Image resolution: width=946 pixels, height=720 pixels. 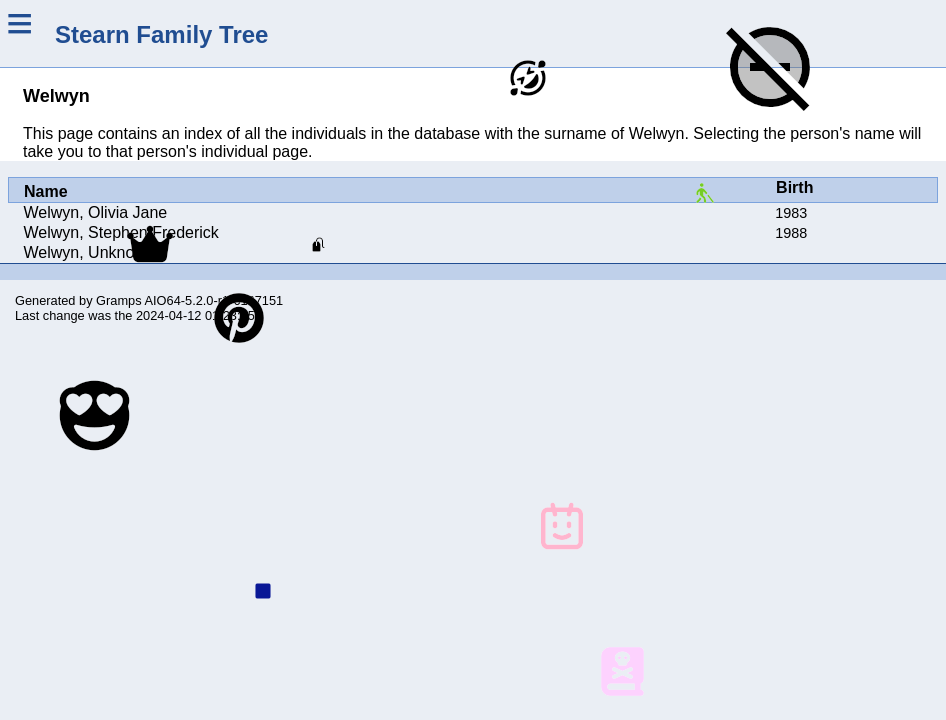 What do you see at coordinates (239, 318) in the screenshot?
I see `open the Pinterest app` at bounding box center [239, 318].